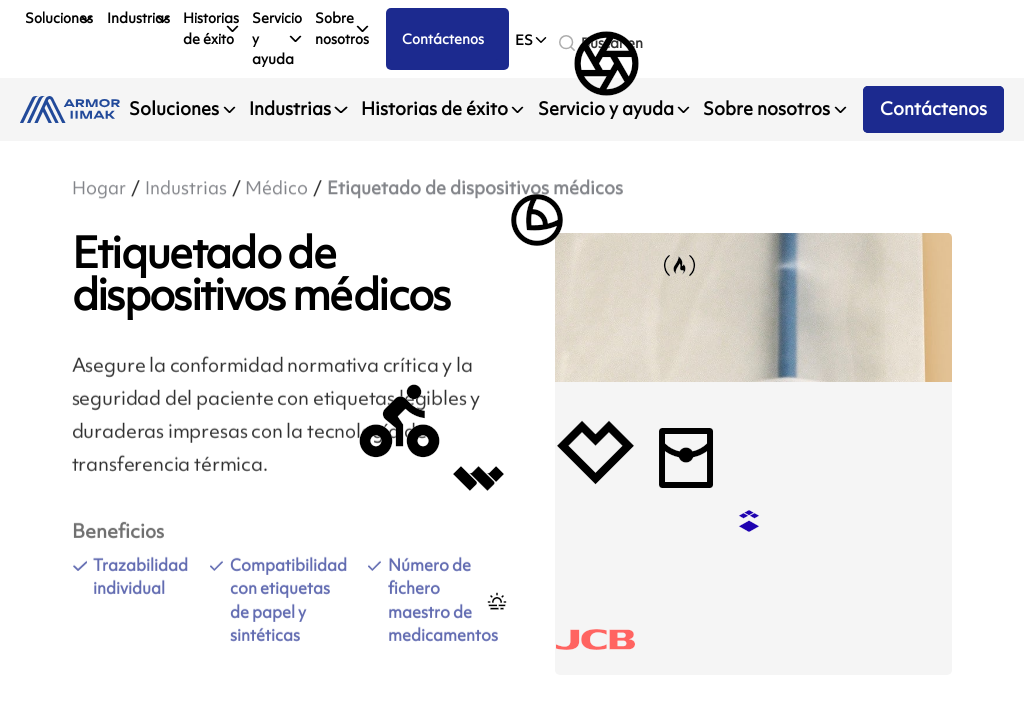 The height and width of the screenshot is (720, 1024). What do you see at coordinates (537, 220) in the screenshot?
I see `CoreOS logo` at bounding box center [537, 220].